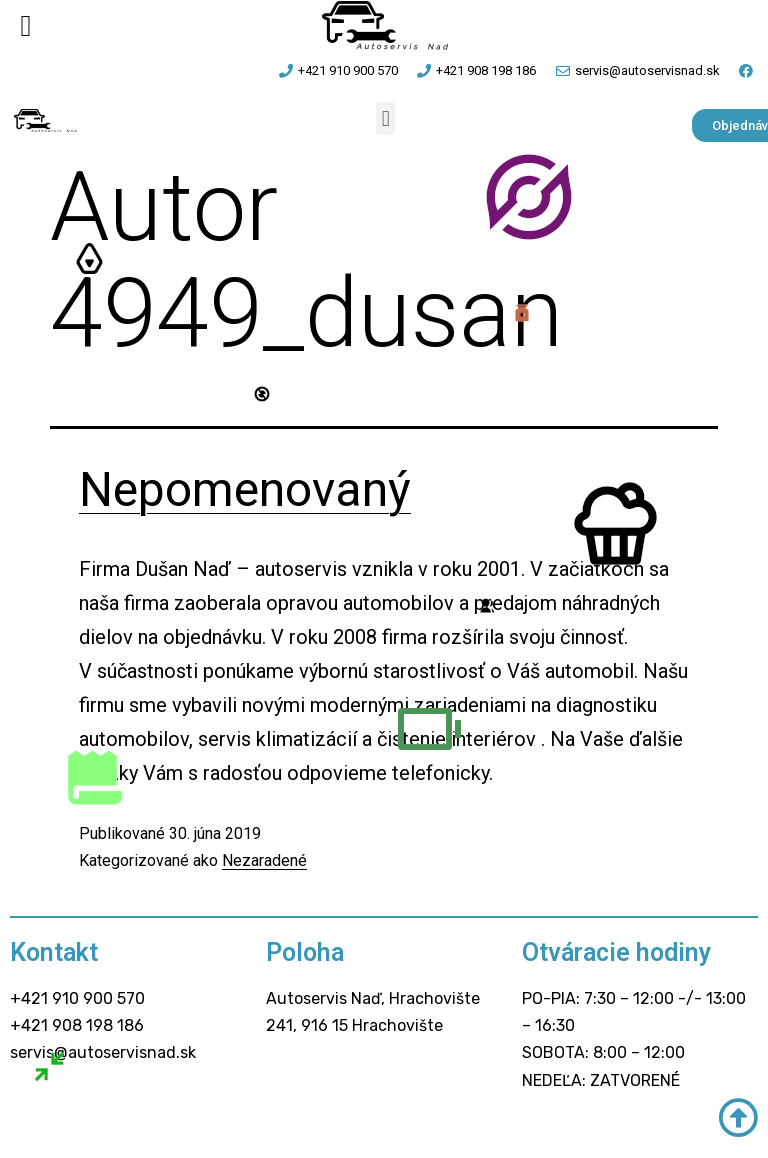  Describe the element at coordinates (89, 258) in the screenshot. I see `open inkdrop markdown note-taking app` at that location.